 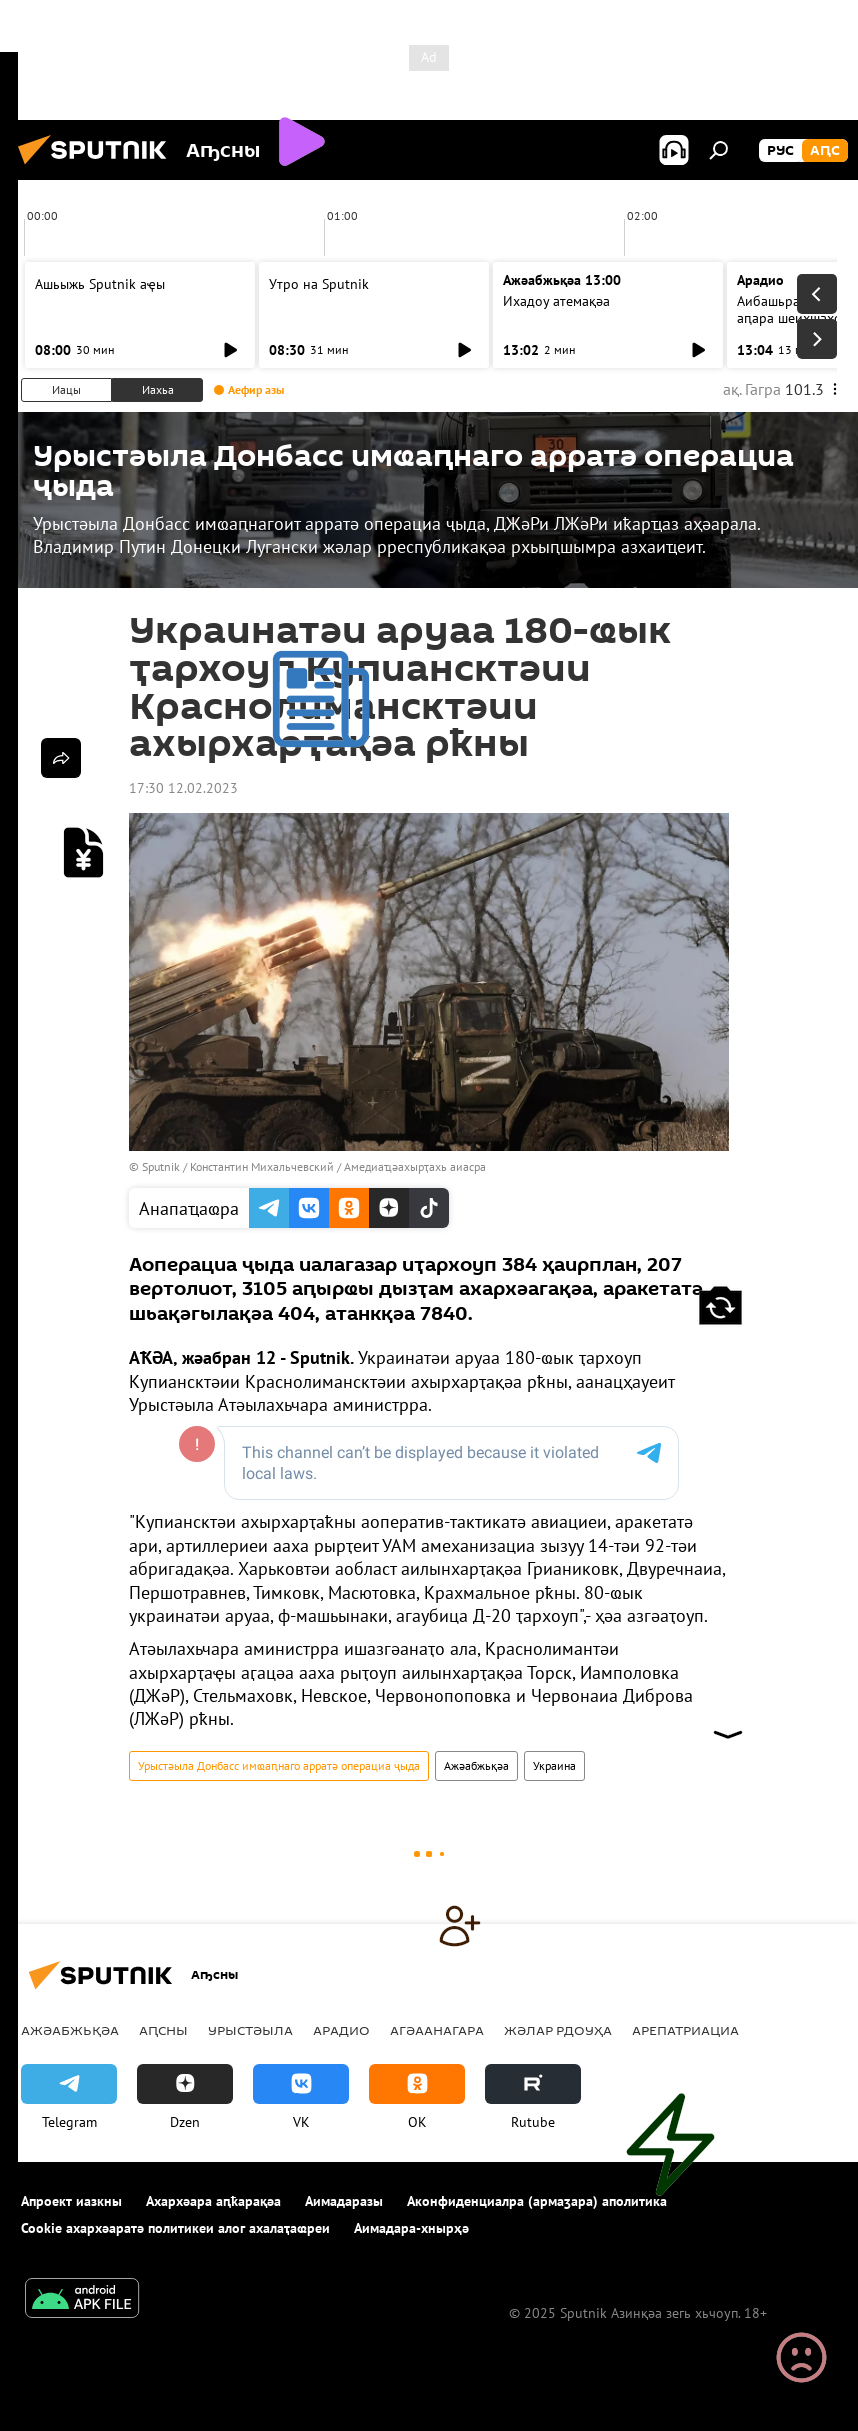 What do you see at coordinates (321, 699) in the screenshot?
I see `view news or articles` at bounding box center [321, 699].